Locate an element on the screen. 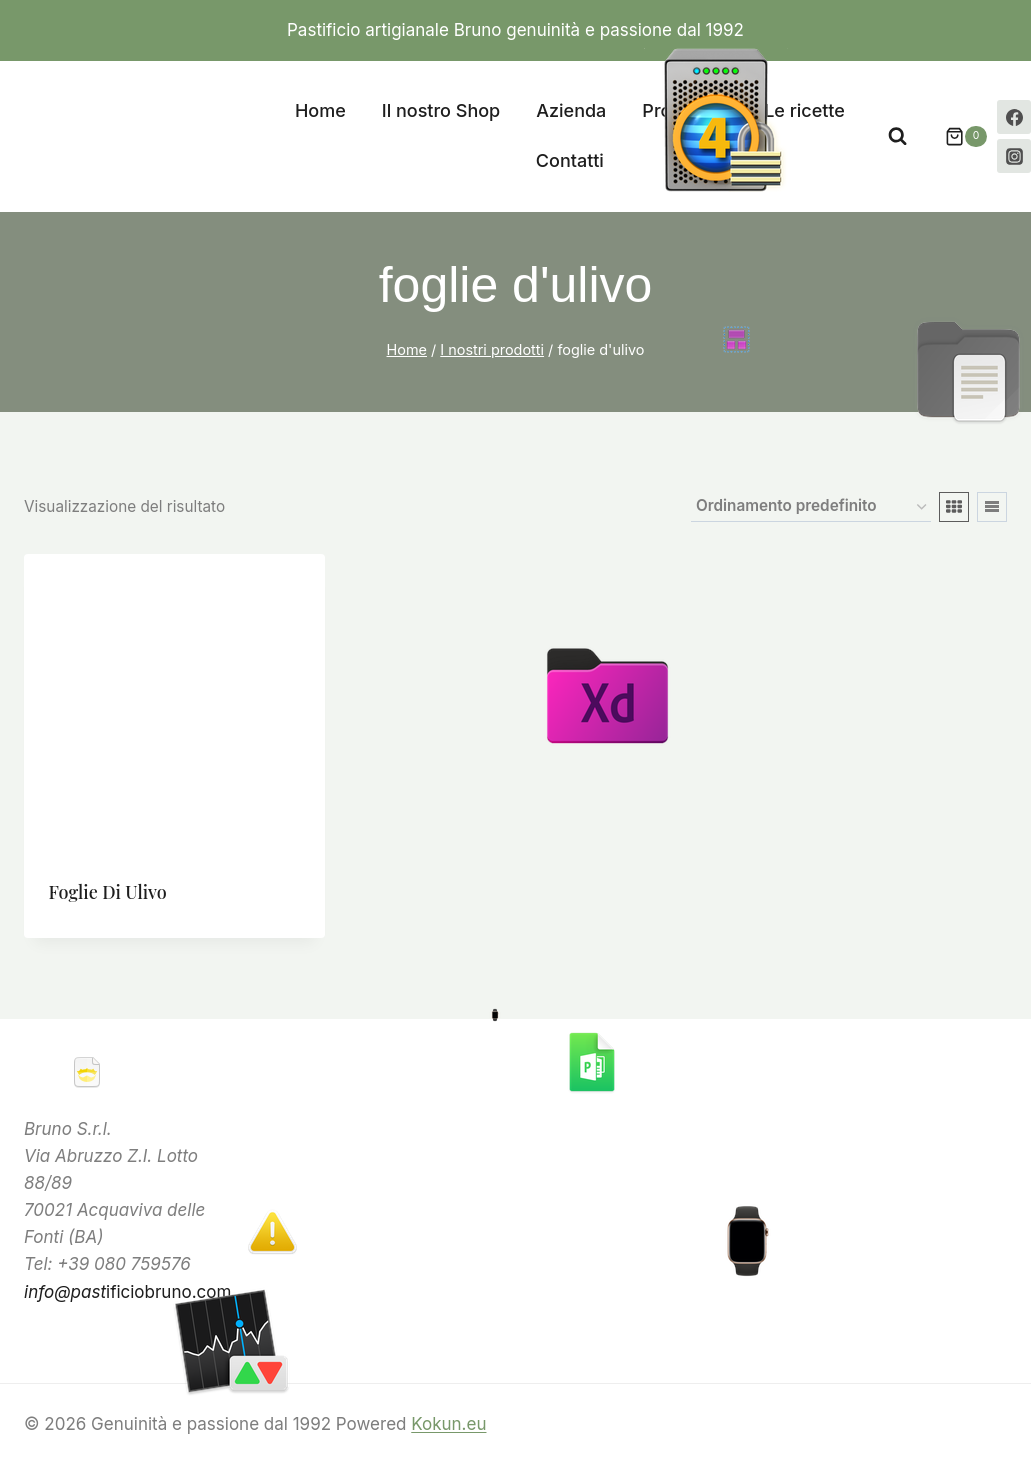 The image size is (1031, 1465). a microsoft publisher document file is located at coordinates (592, 1062).